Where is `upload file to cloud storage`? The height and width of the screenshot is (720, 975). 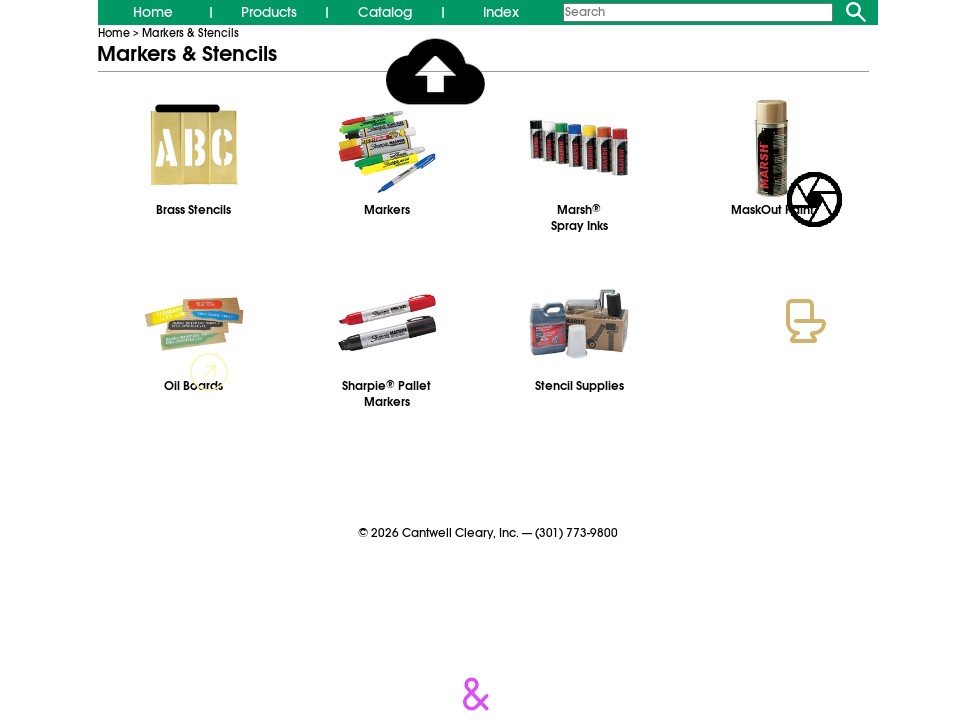
upload file to cloud storage is located at coordinates (435, 71).